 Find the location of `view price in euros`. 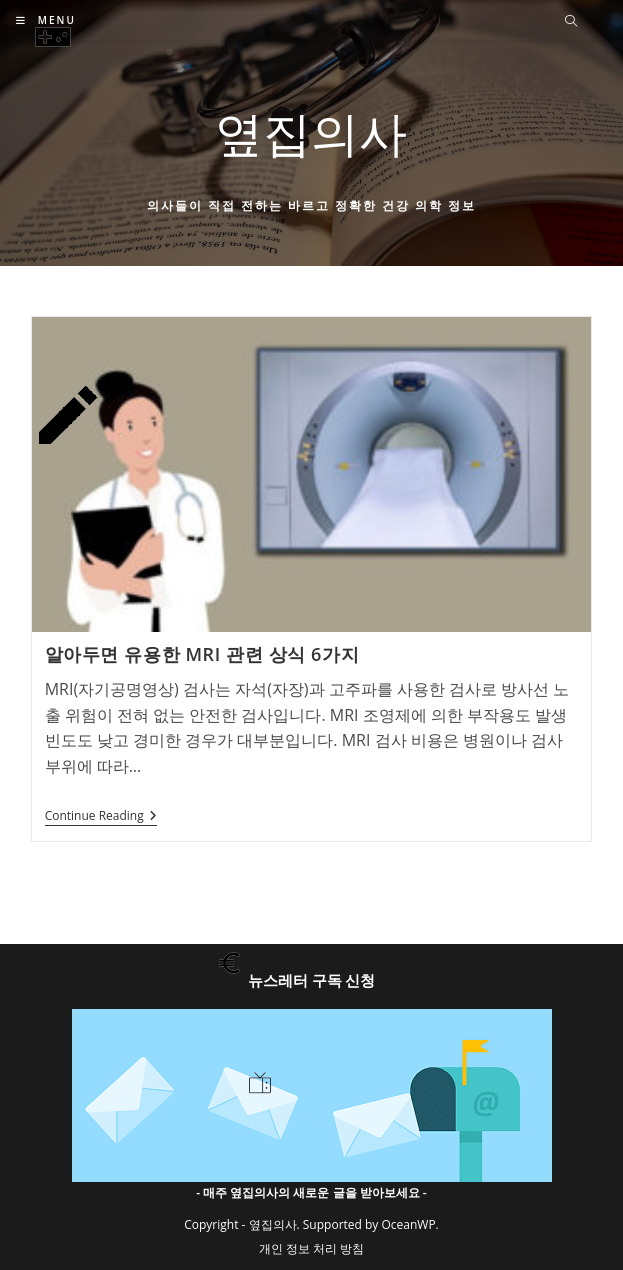

view price in euros is located at coordinates (230, 963).